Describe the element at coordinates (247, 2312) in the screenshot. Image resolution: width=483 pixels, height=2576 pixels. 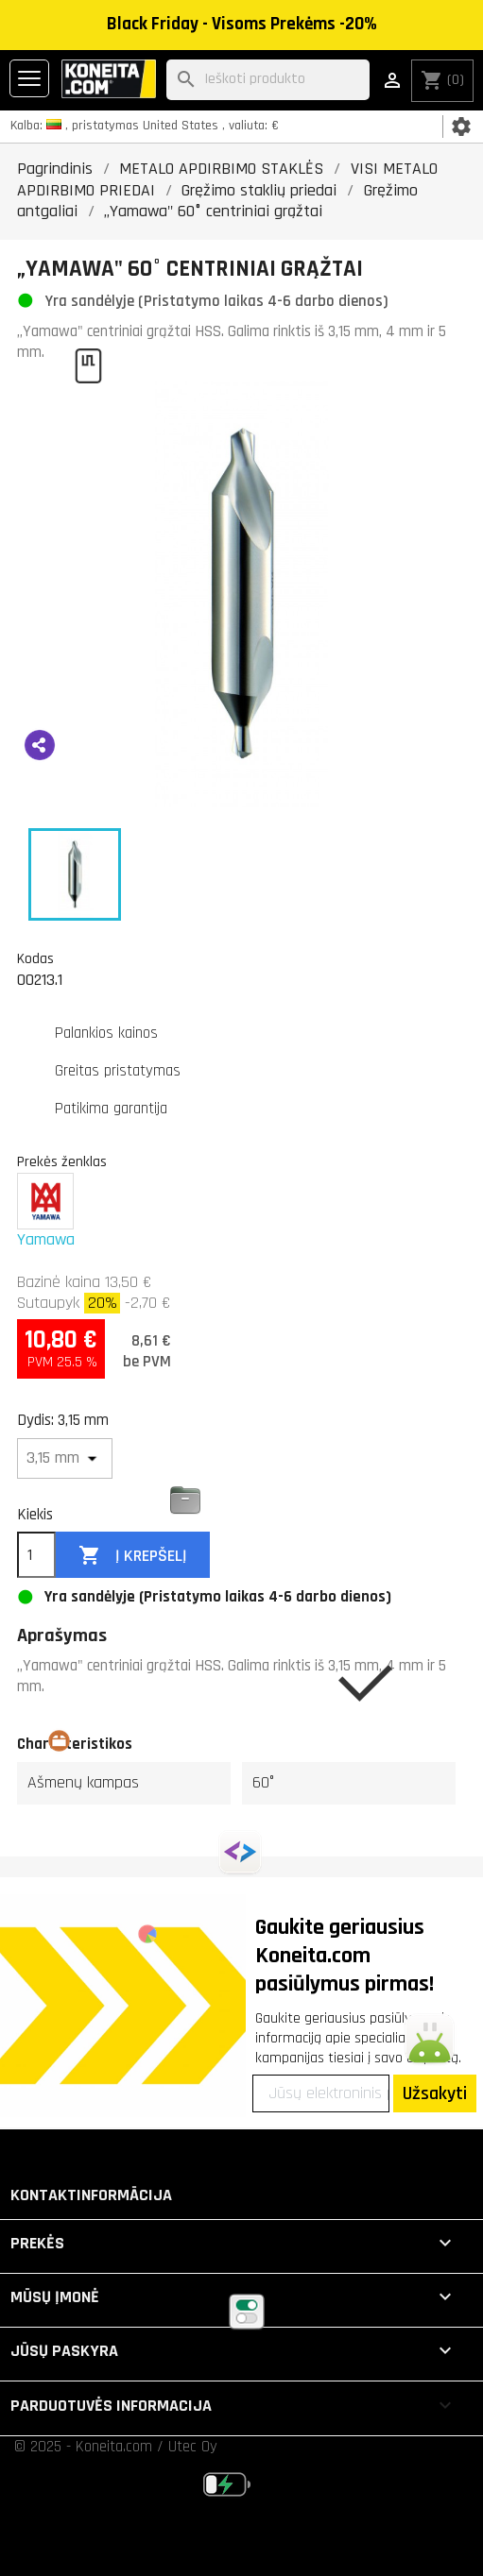
I see `open gnome tweaks settings` at that location.